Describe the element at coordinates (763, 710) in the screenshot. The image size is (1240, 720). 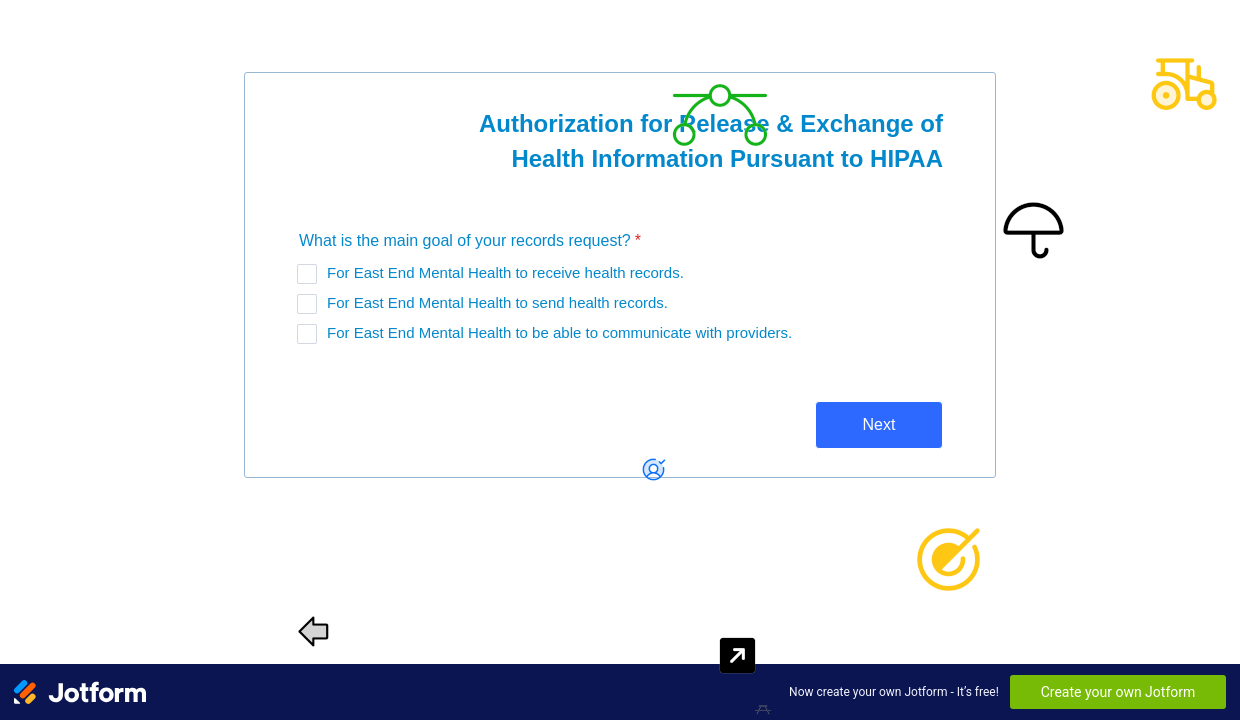
I see `view nearby picnic areas` at that location.